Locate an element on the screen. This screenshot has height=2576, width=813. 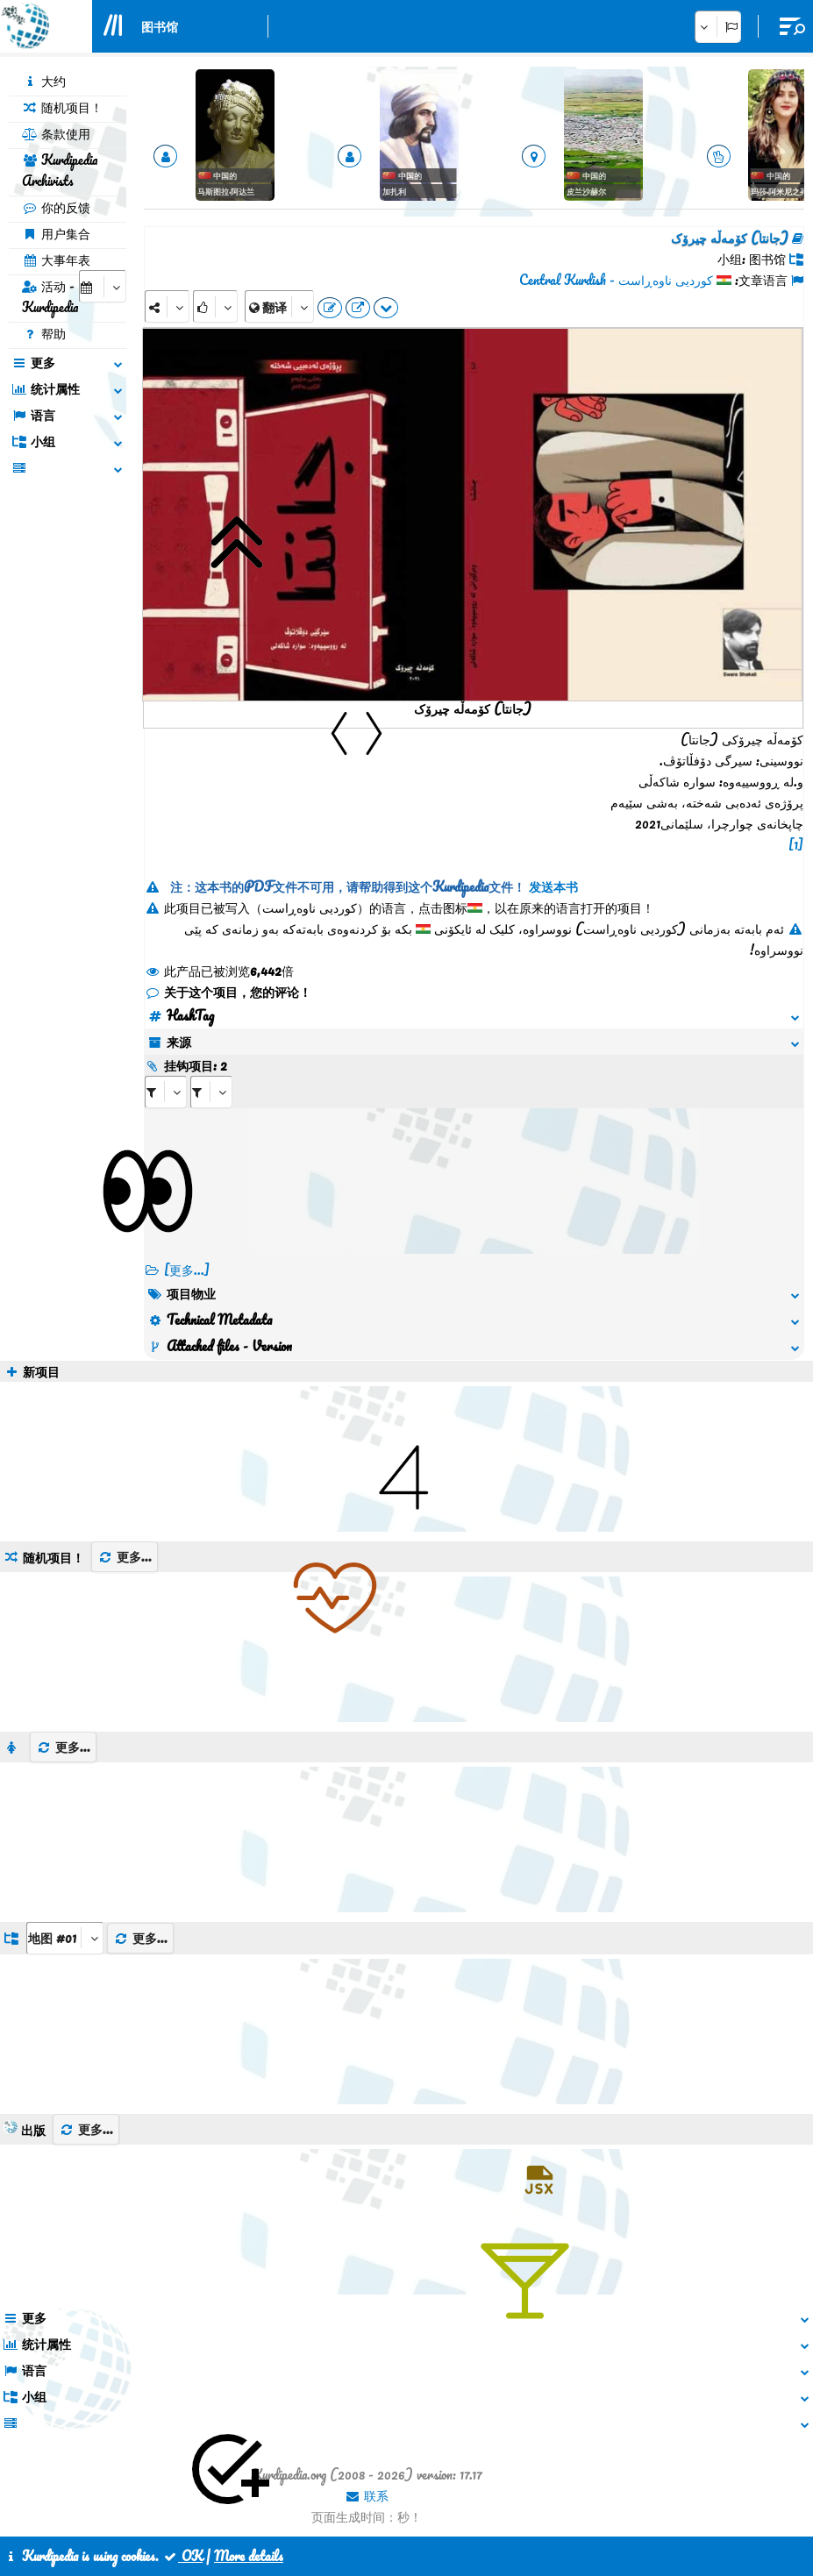
view health or fitness tracking data is located at coordinates (335, 1595).